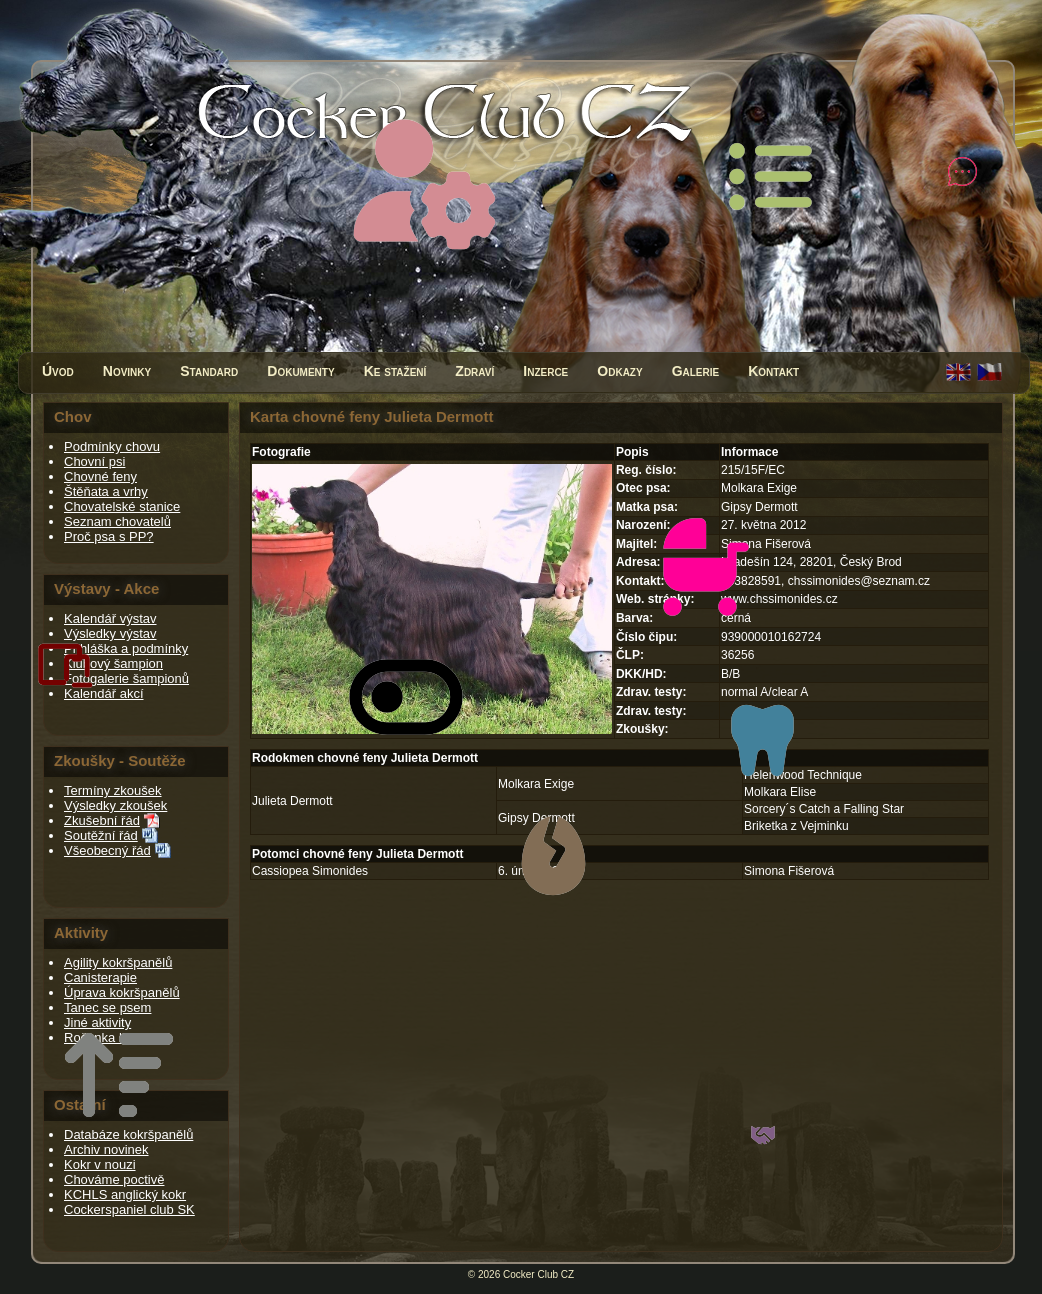 This screenshot has width=1042, height=1294. I want to click on indicates a broken or damaged item, so click(553, 855).